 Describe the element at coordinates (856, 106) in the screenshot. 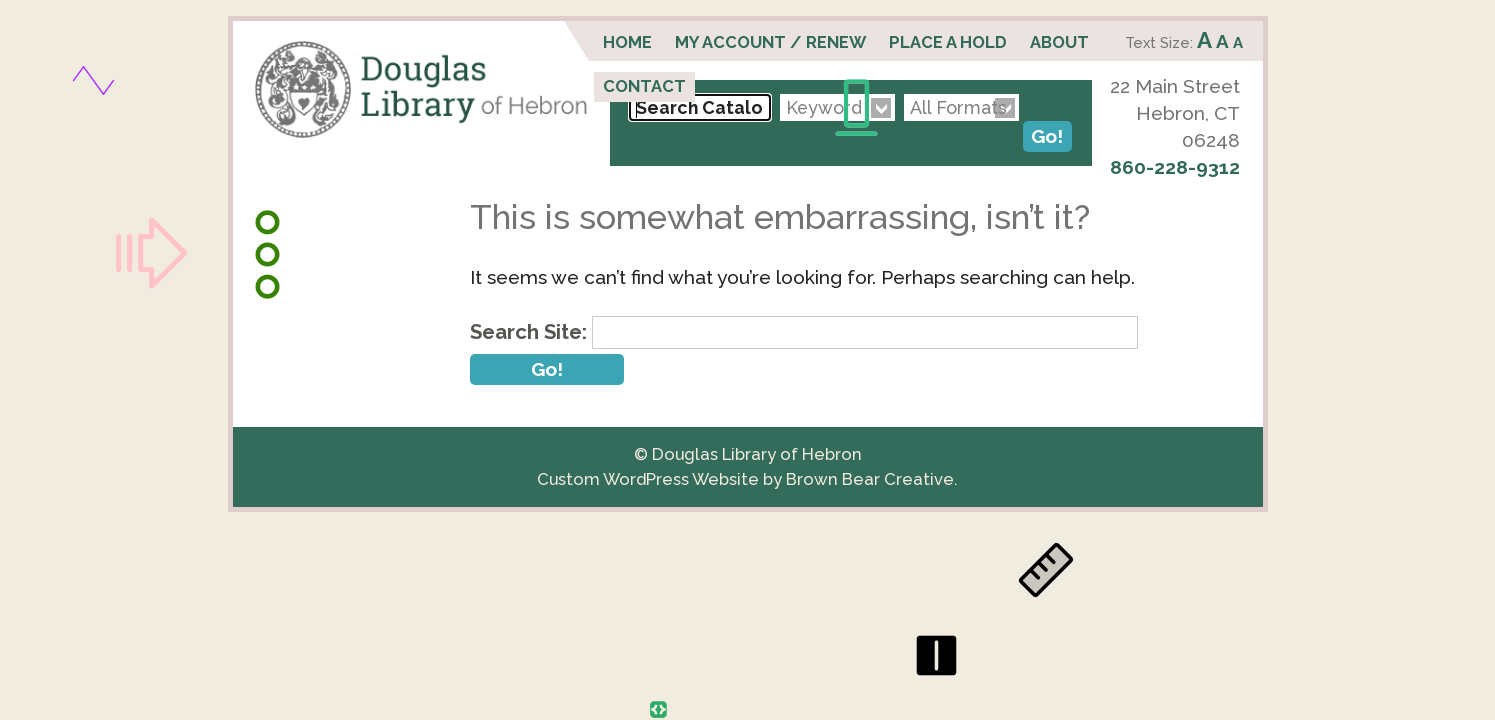

I see `align object to bottom edge` at that location.